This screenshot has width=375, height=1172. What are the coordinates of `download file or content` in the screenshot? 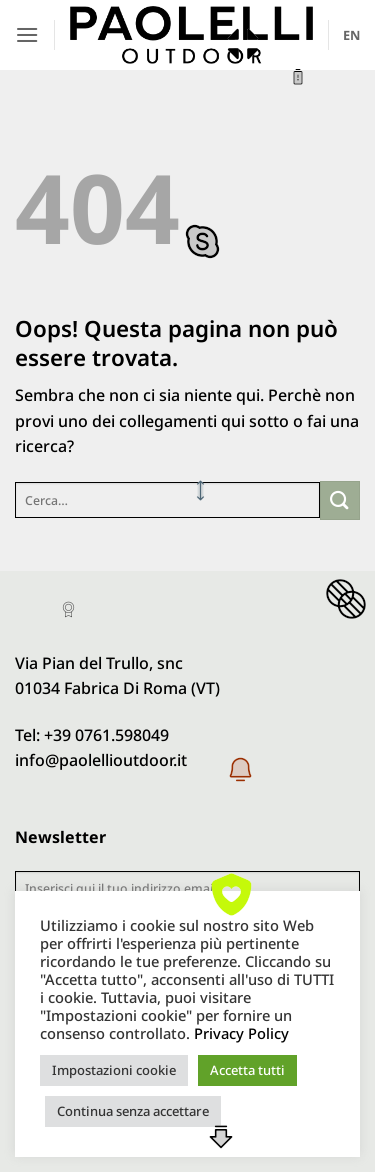 It's located at (221, 1136).